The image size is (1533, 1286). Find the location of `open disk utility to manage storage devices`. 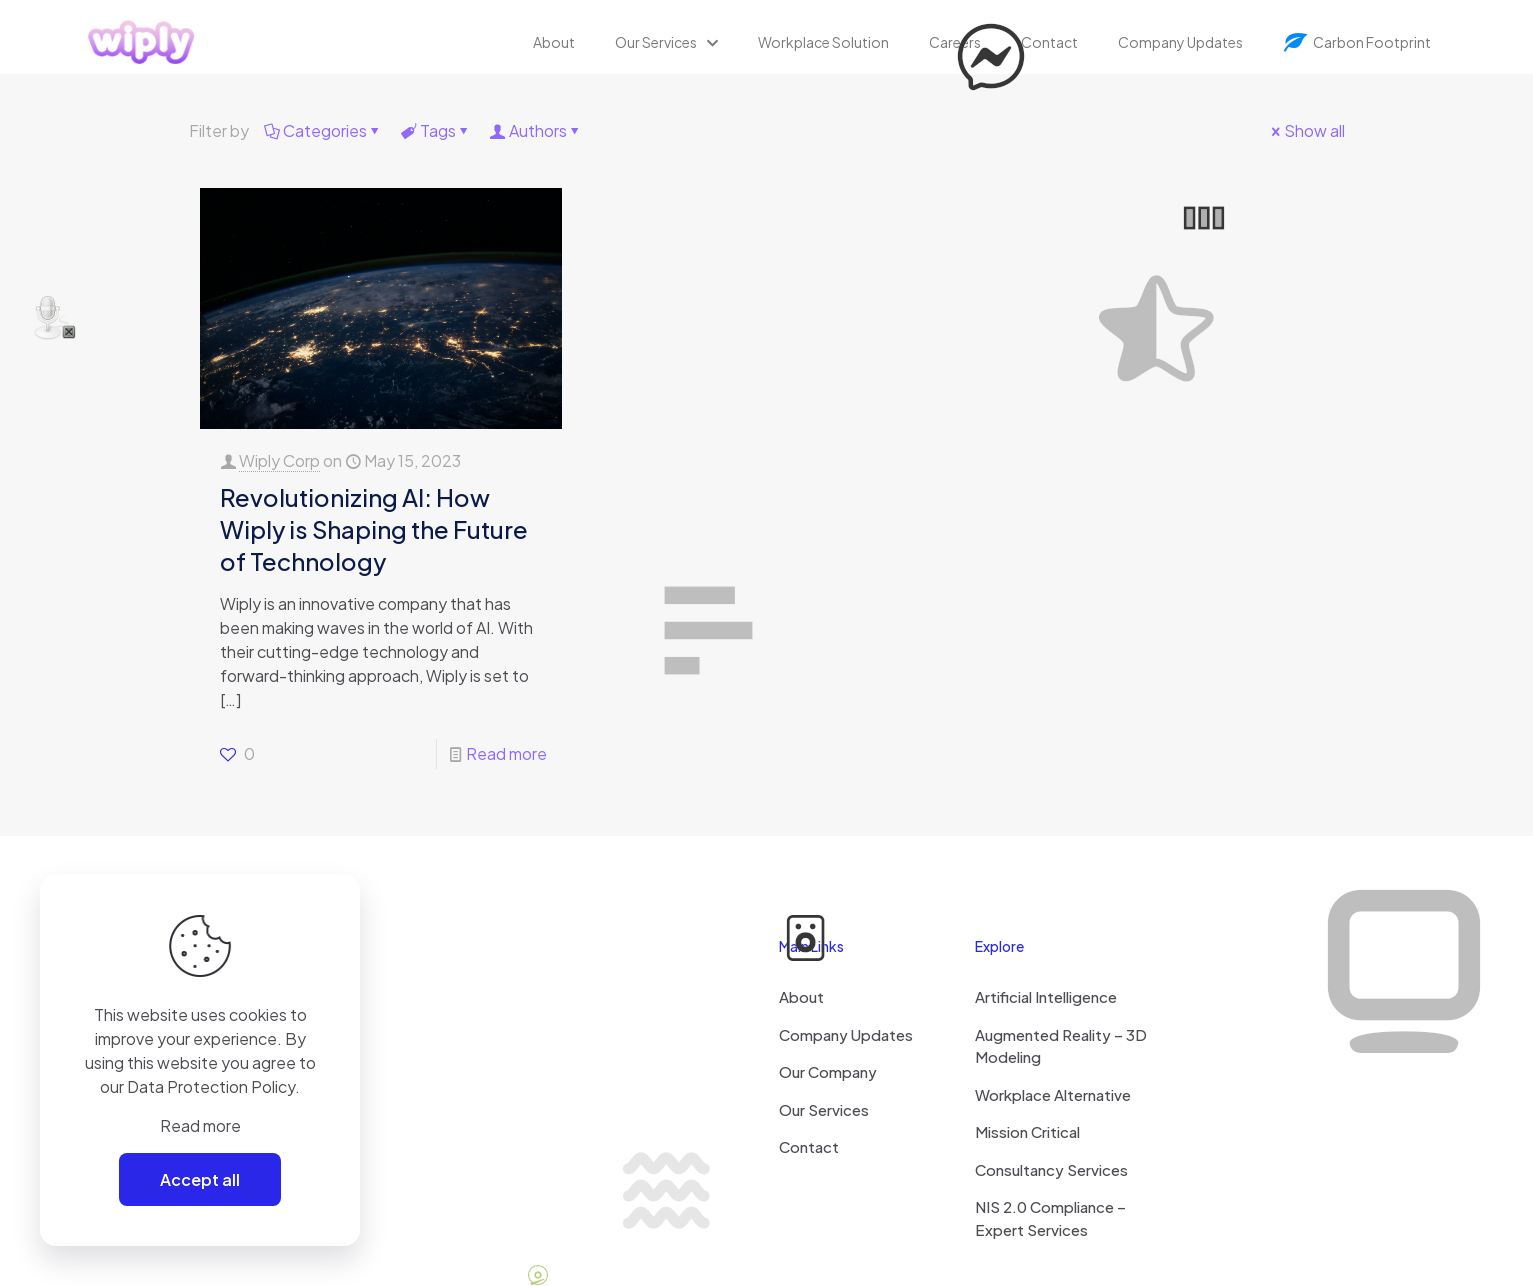

open disk utility to manage storage devices is located at coordinates (538, 1275).